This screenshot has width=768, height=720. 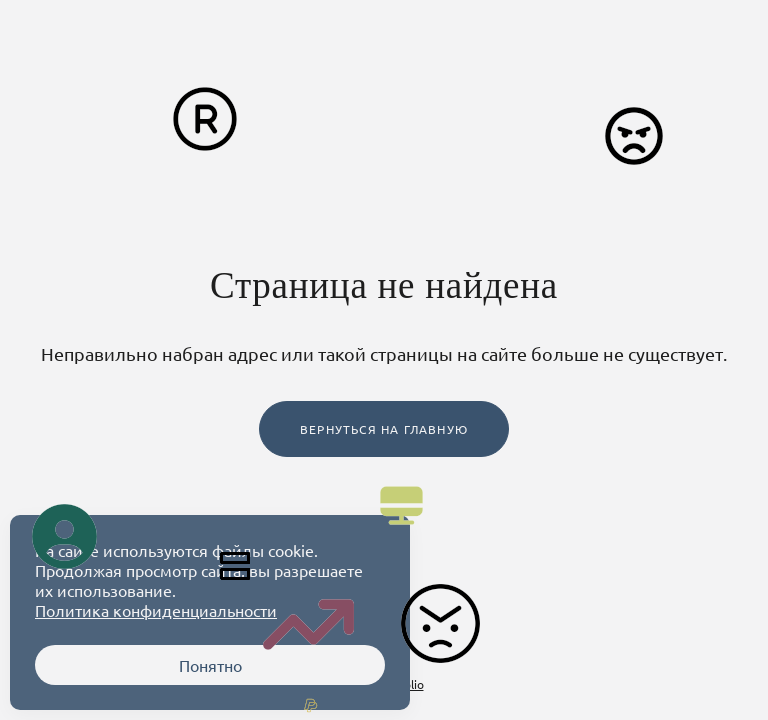 I want to click on view trending or popular content, so click(x=308, y=624).